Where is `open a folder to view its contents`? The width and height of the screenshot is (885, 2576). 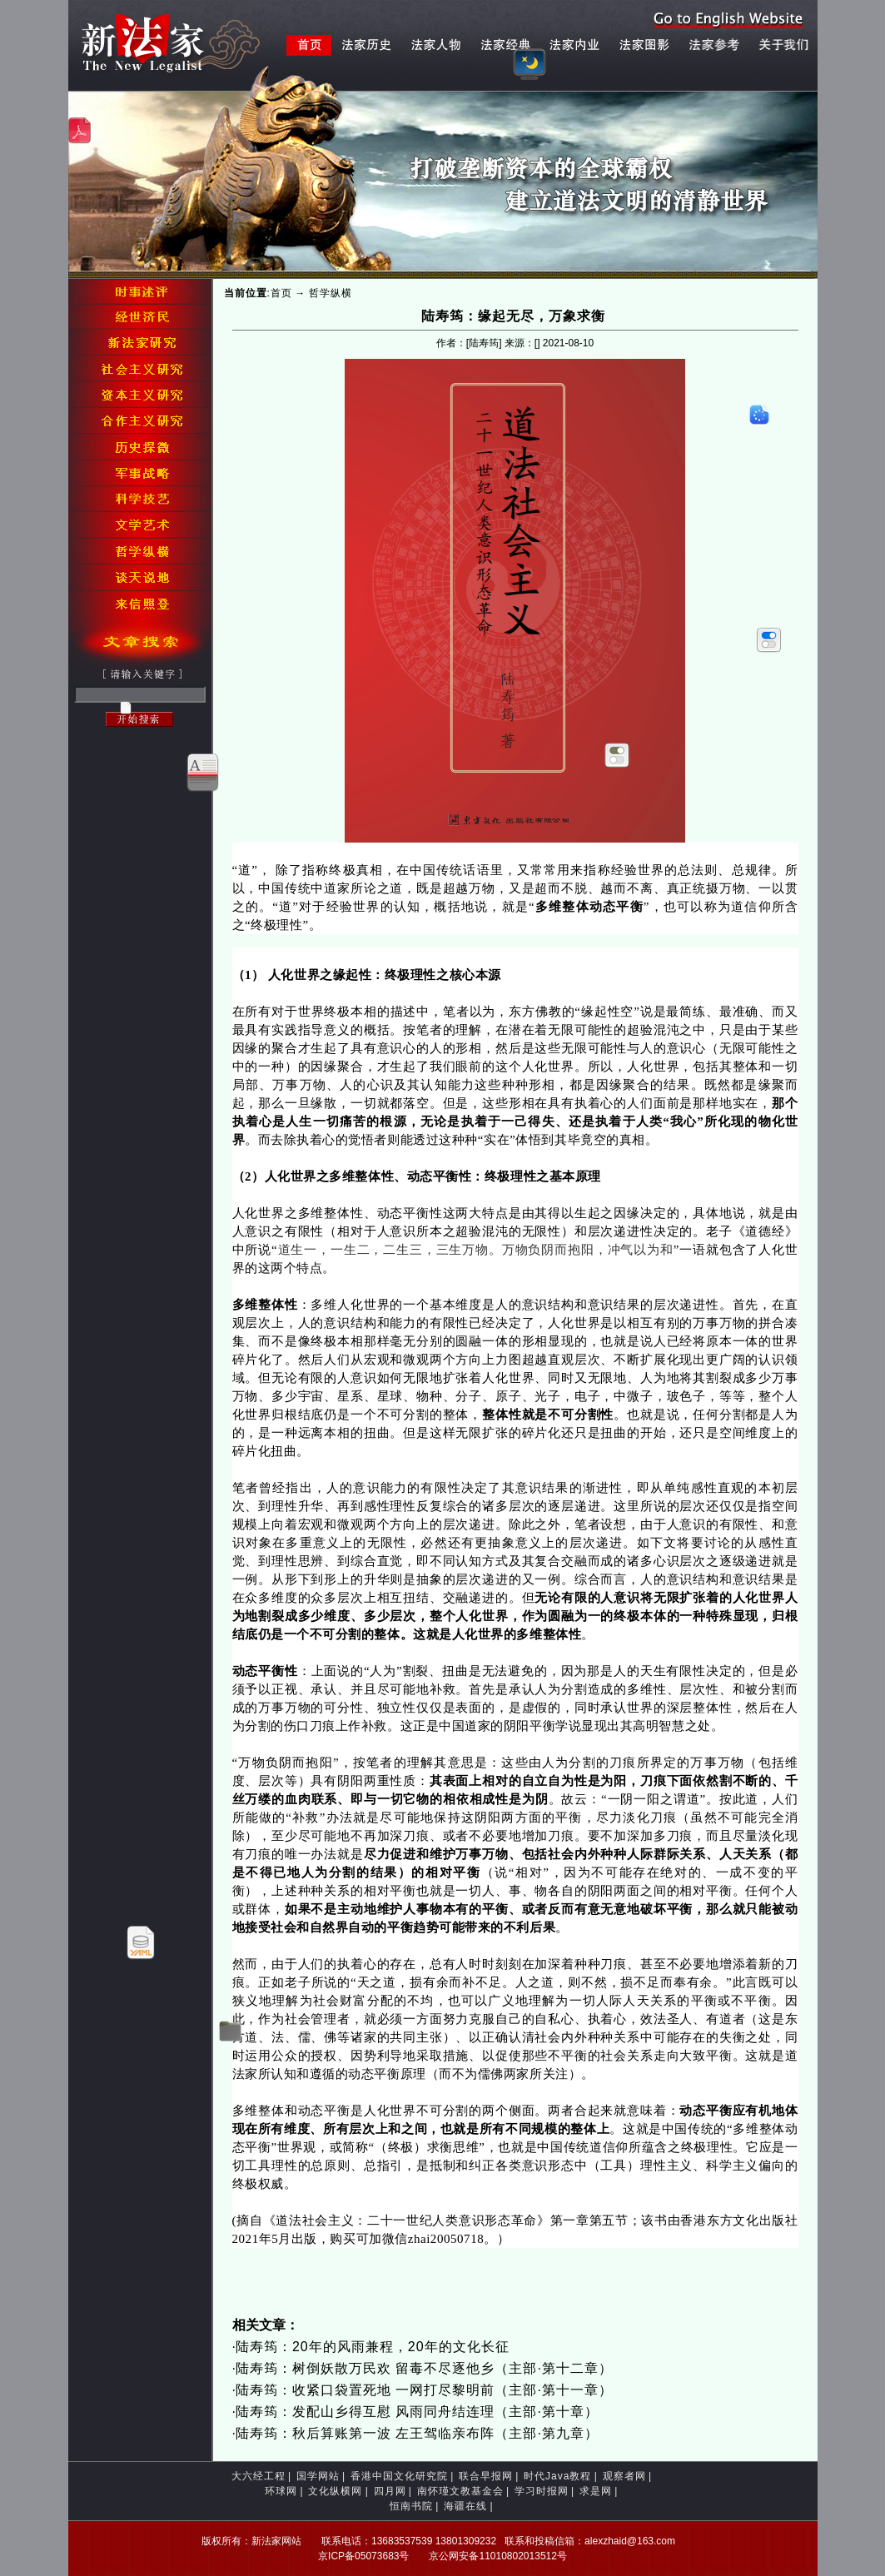 open a folder to view its contents is located at coordinates (230, 2031).